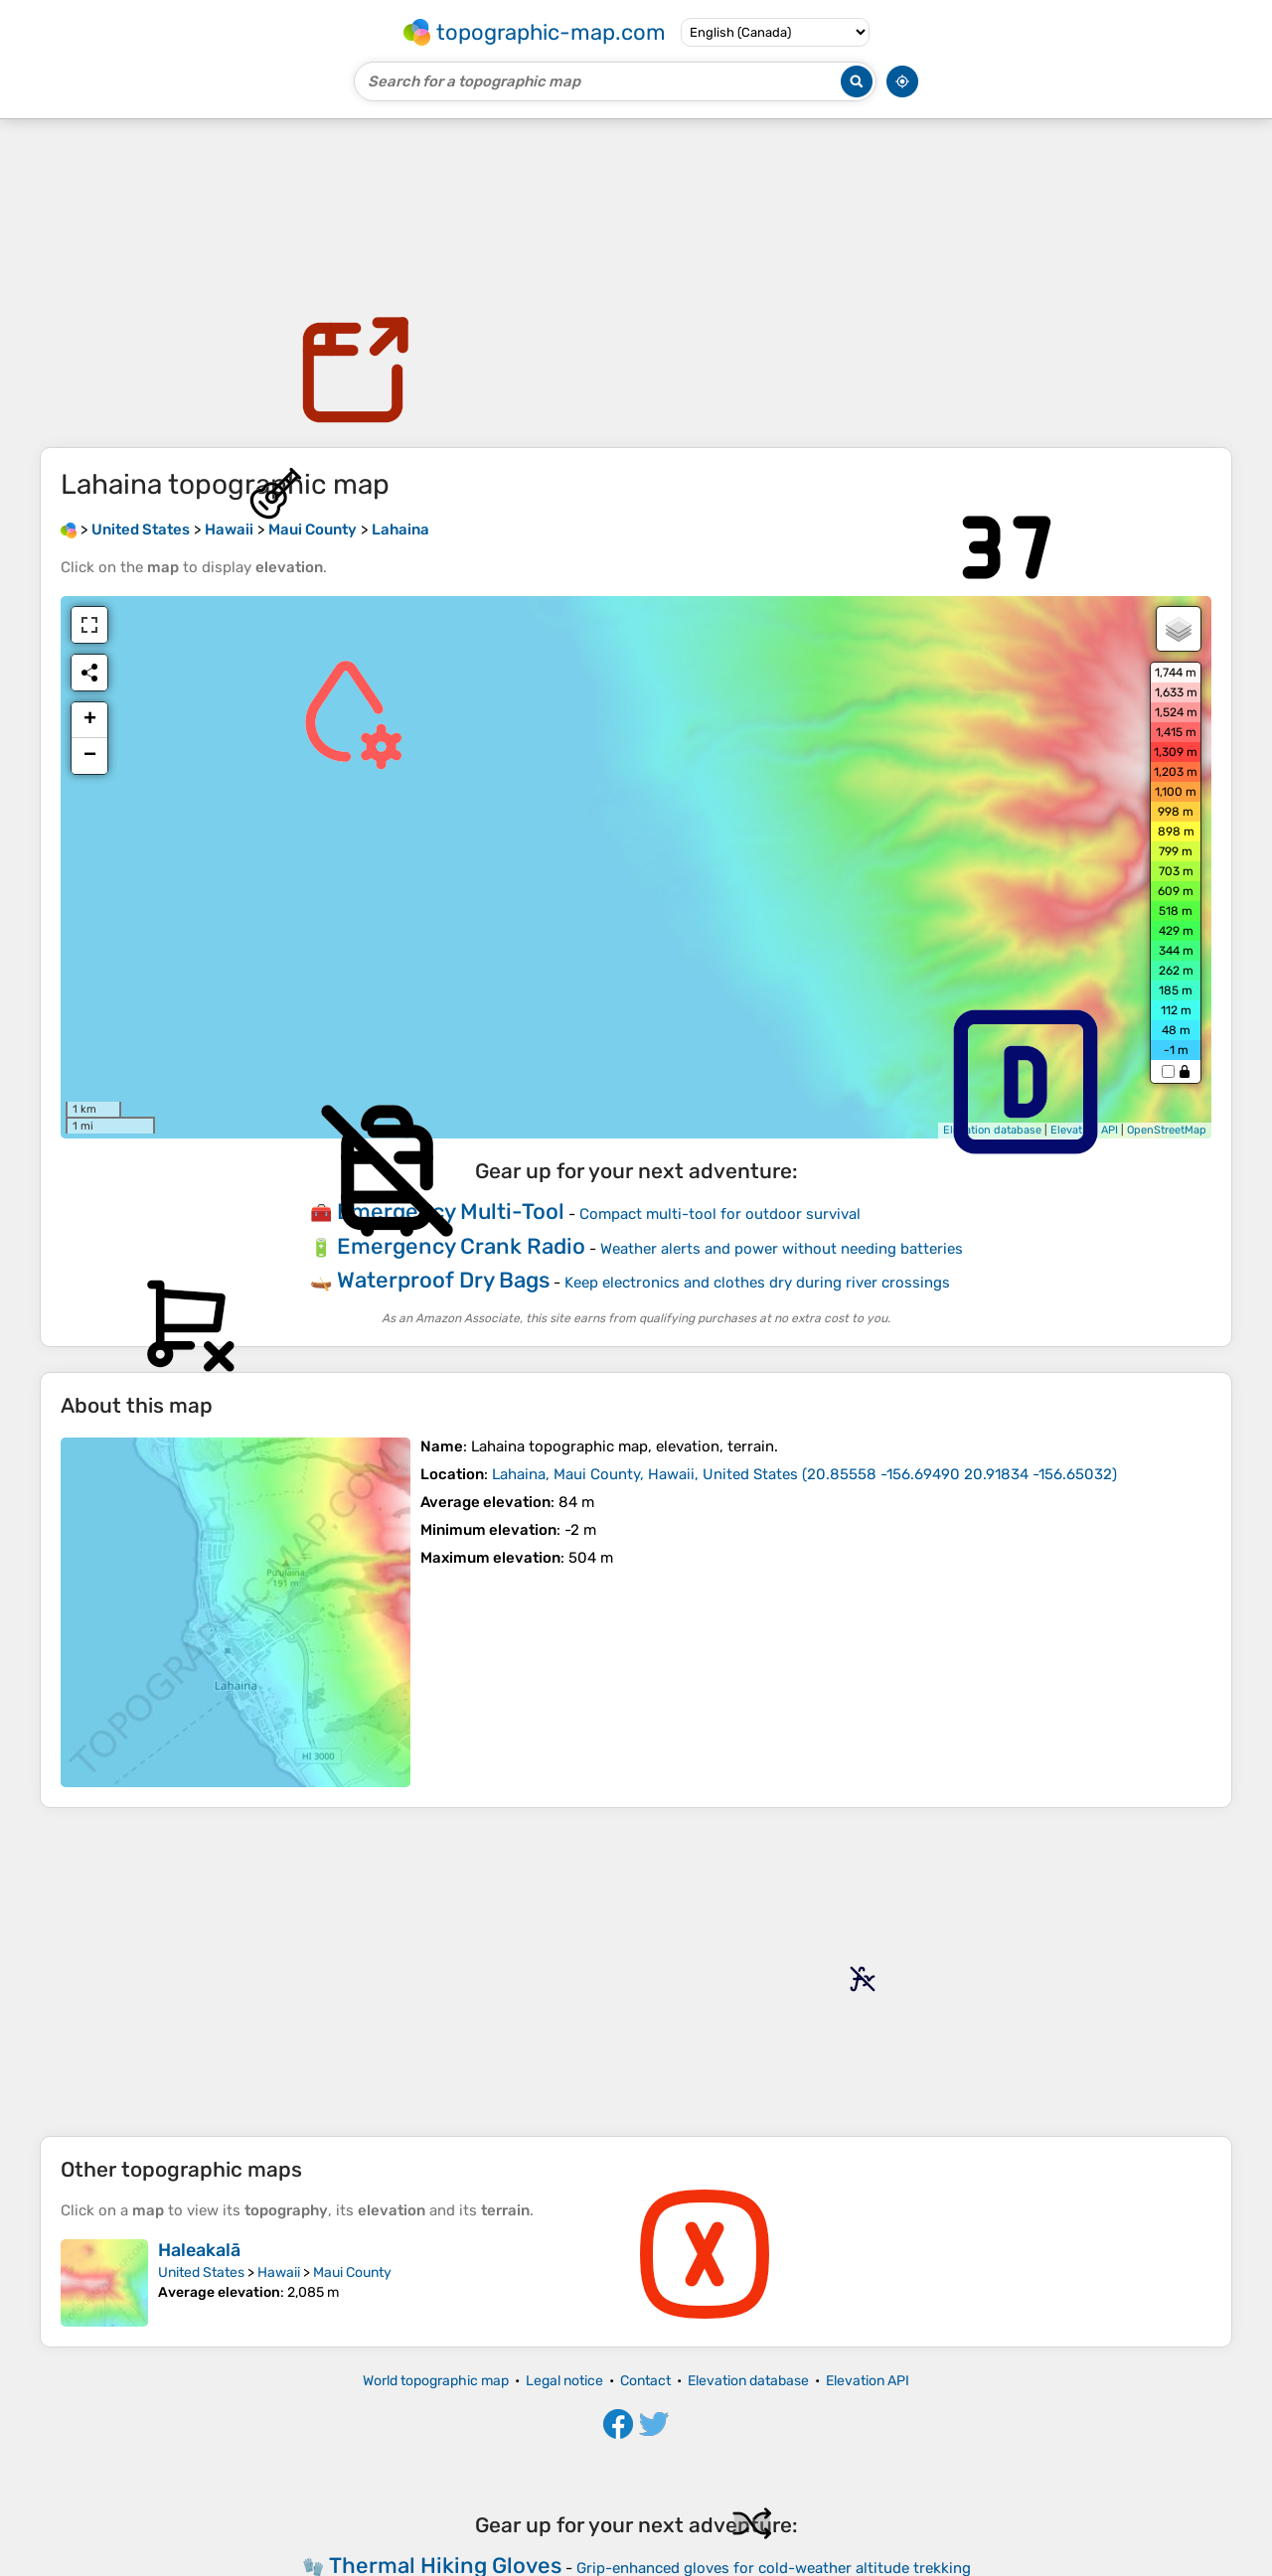  I want to click on access music or instrument features, so click(275, 494).